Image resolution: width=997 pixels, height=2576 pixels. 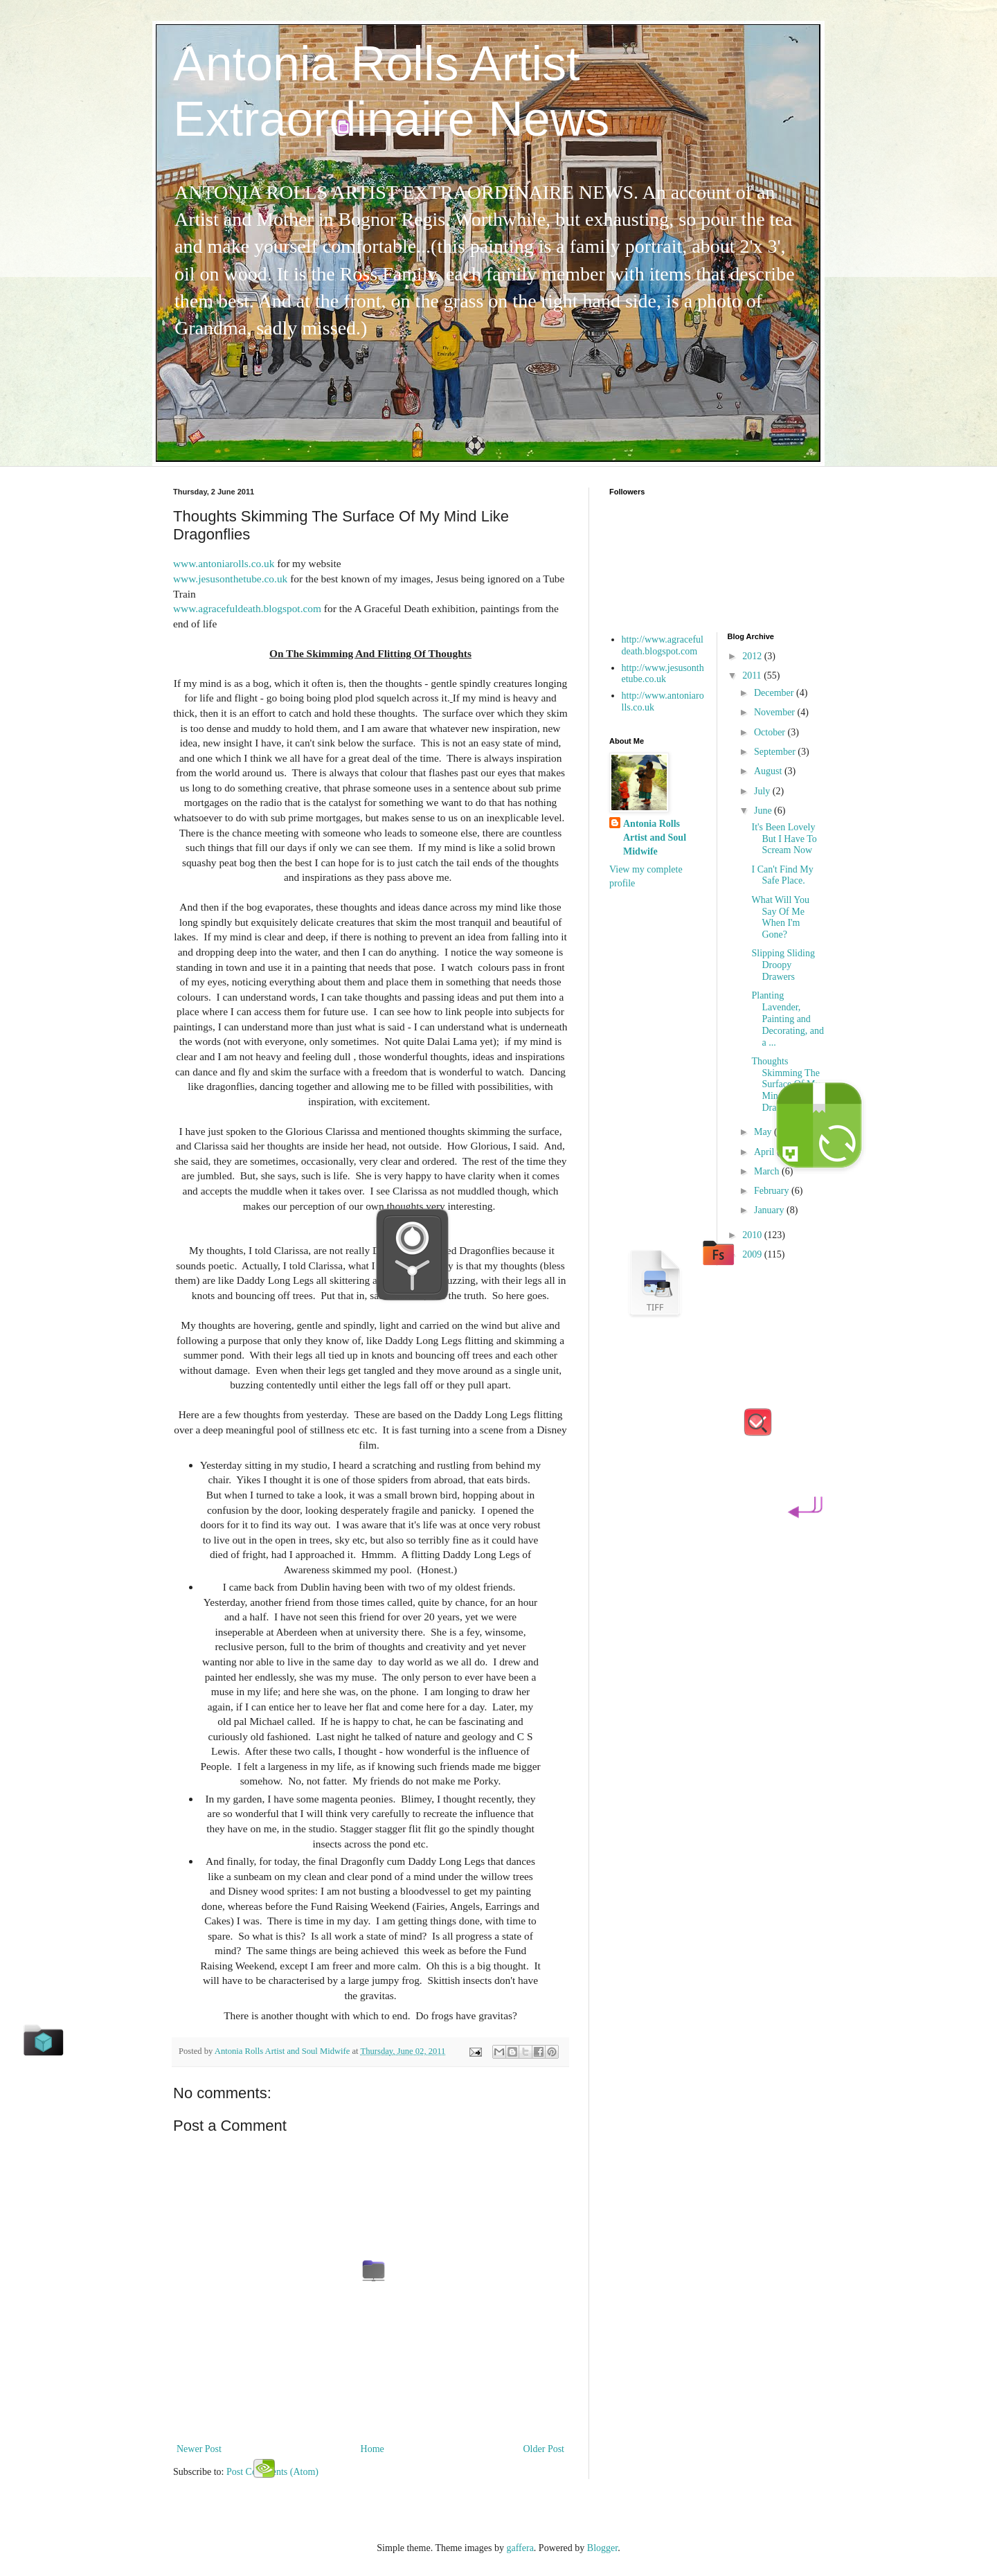 I want to click on open adobe fuse project folder, so click(x=718, y=1253).